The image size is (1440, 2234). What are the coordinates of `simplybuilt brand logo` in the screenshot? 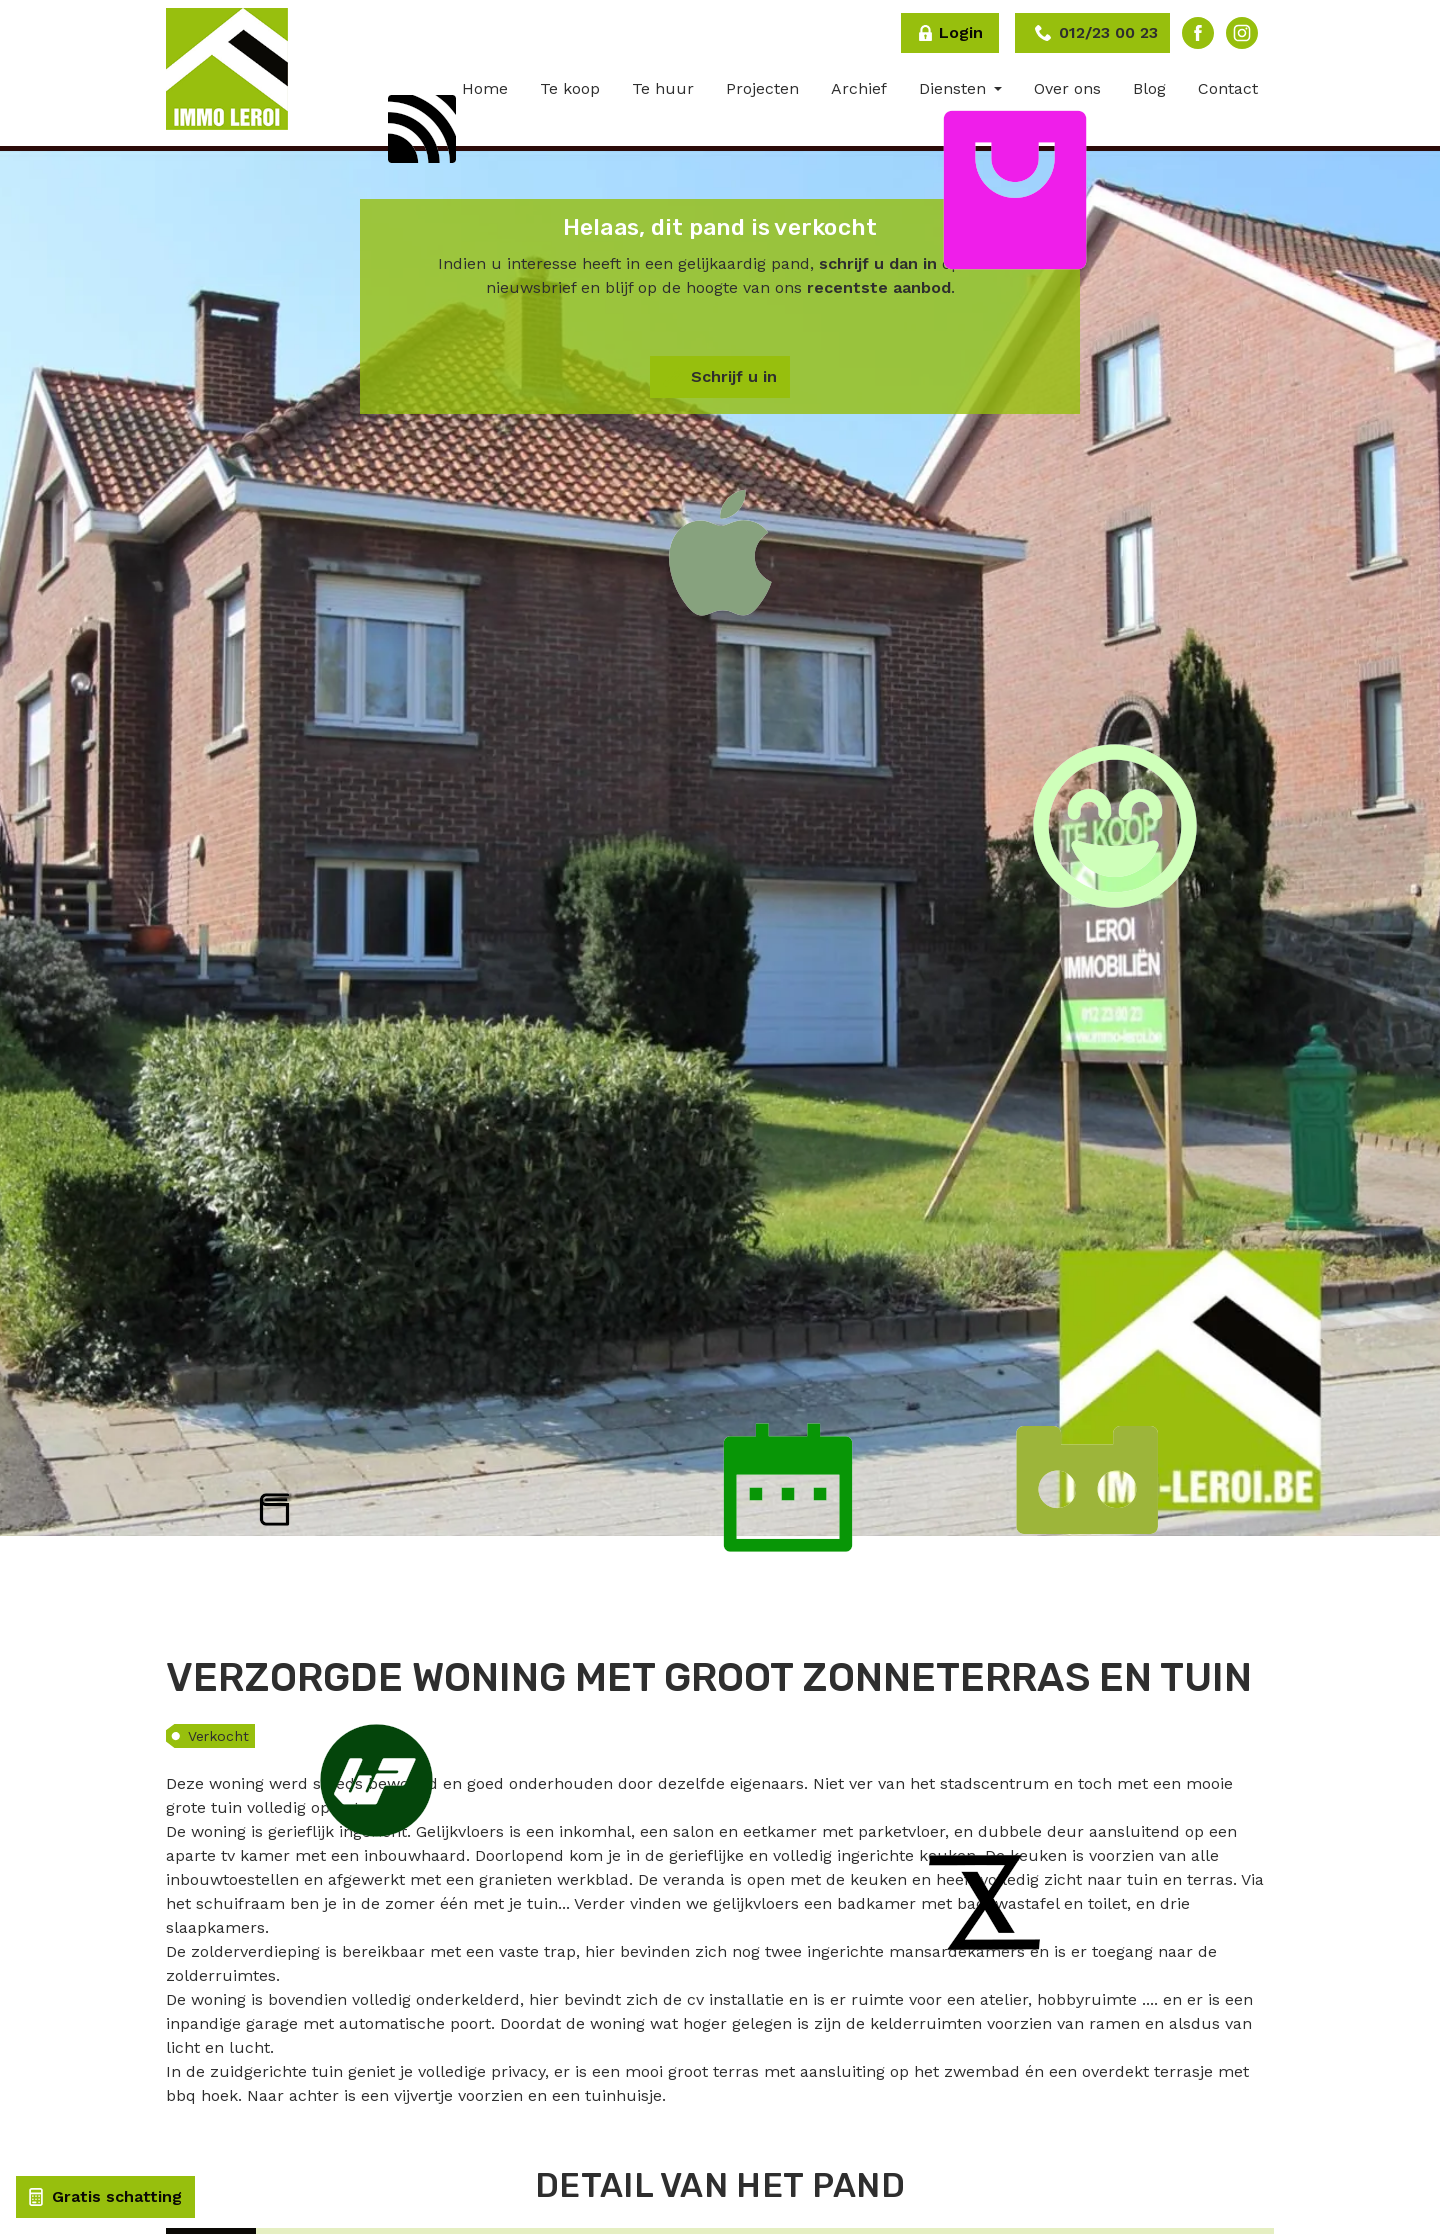 It's located at (1087, 1480).